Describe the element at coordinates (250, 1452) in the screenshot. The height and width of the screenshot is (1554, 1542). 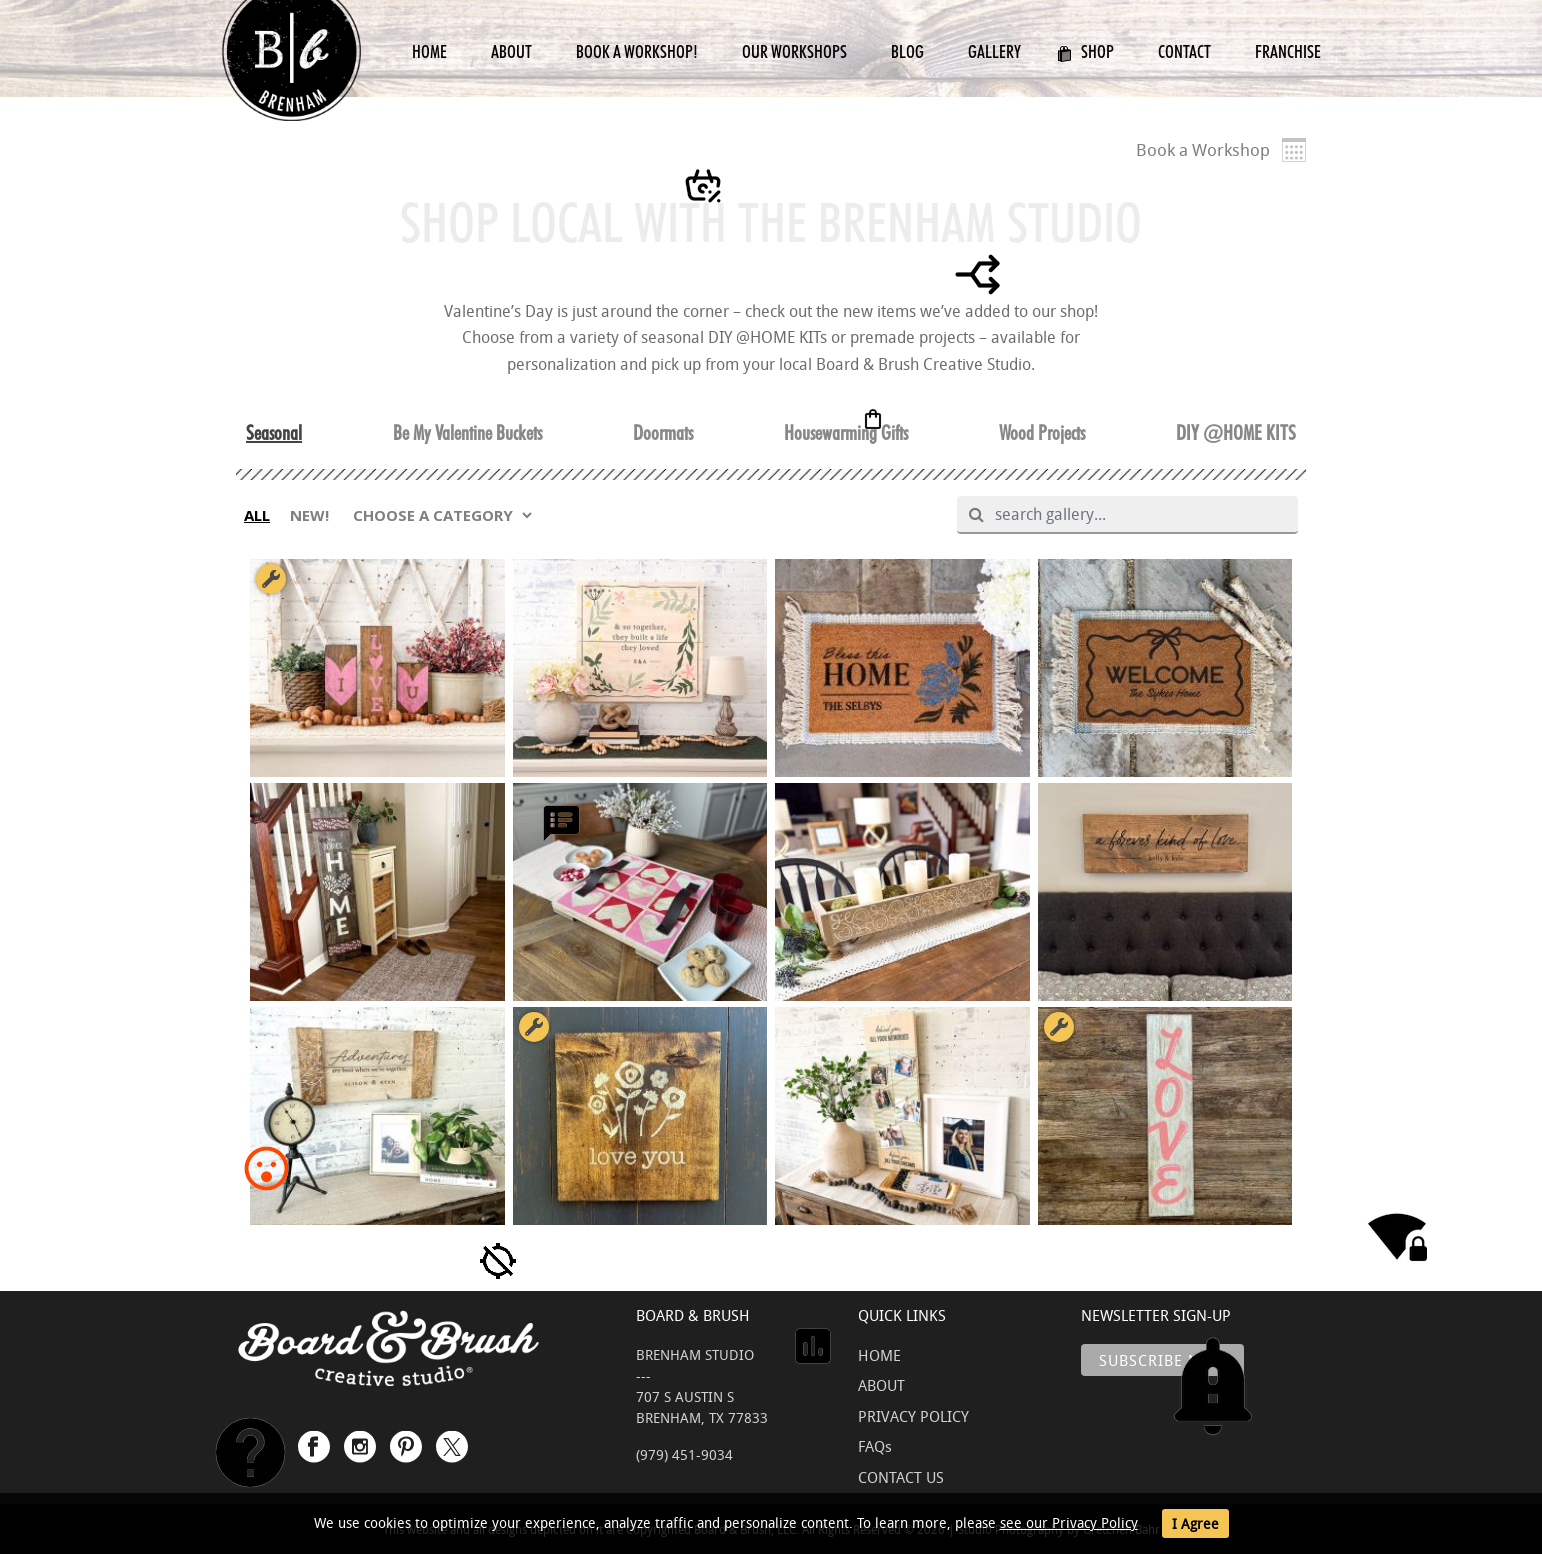
I see `access help or support information` at that location.